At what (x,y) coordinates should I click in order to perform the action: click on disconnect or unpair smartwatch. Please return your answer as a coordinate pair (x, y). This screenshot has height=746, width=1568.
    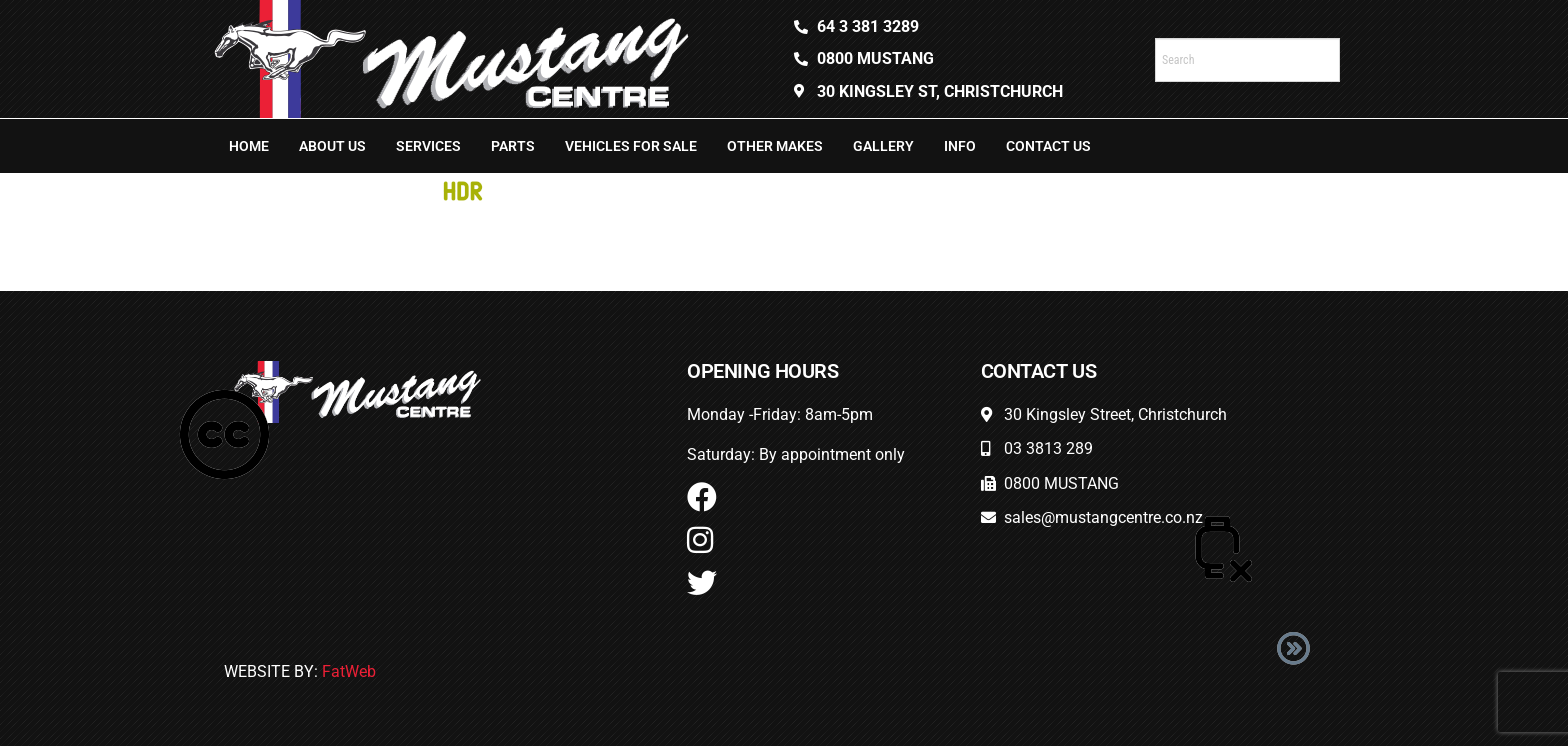
    Looking at the image, I should click on (1217, 547).